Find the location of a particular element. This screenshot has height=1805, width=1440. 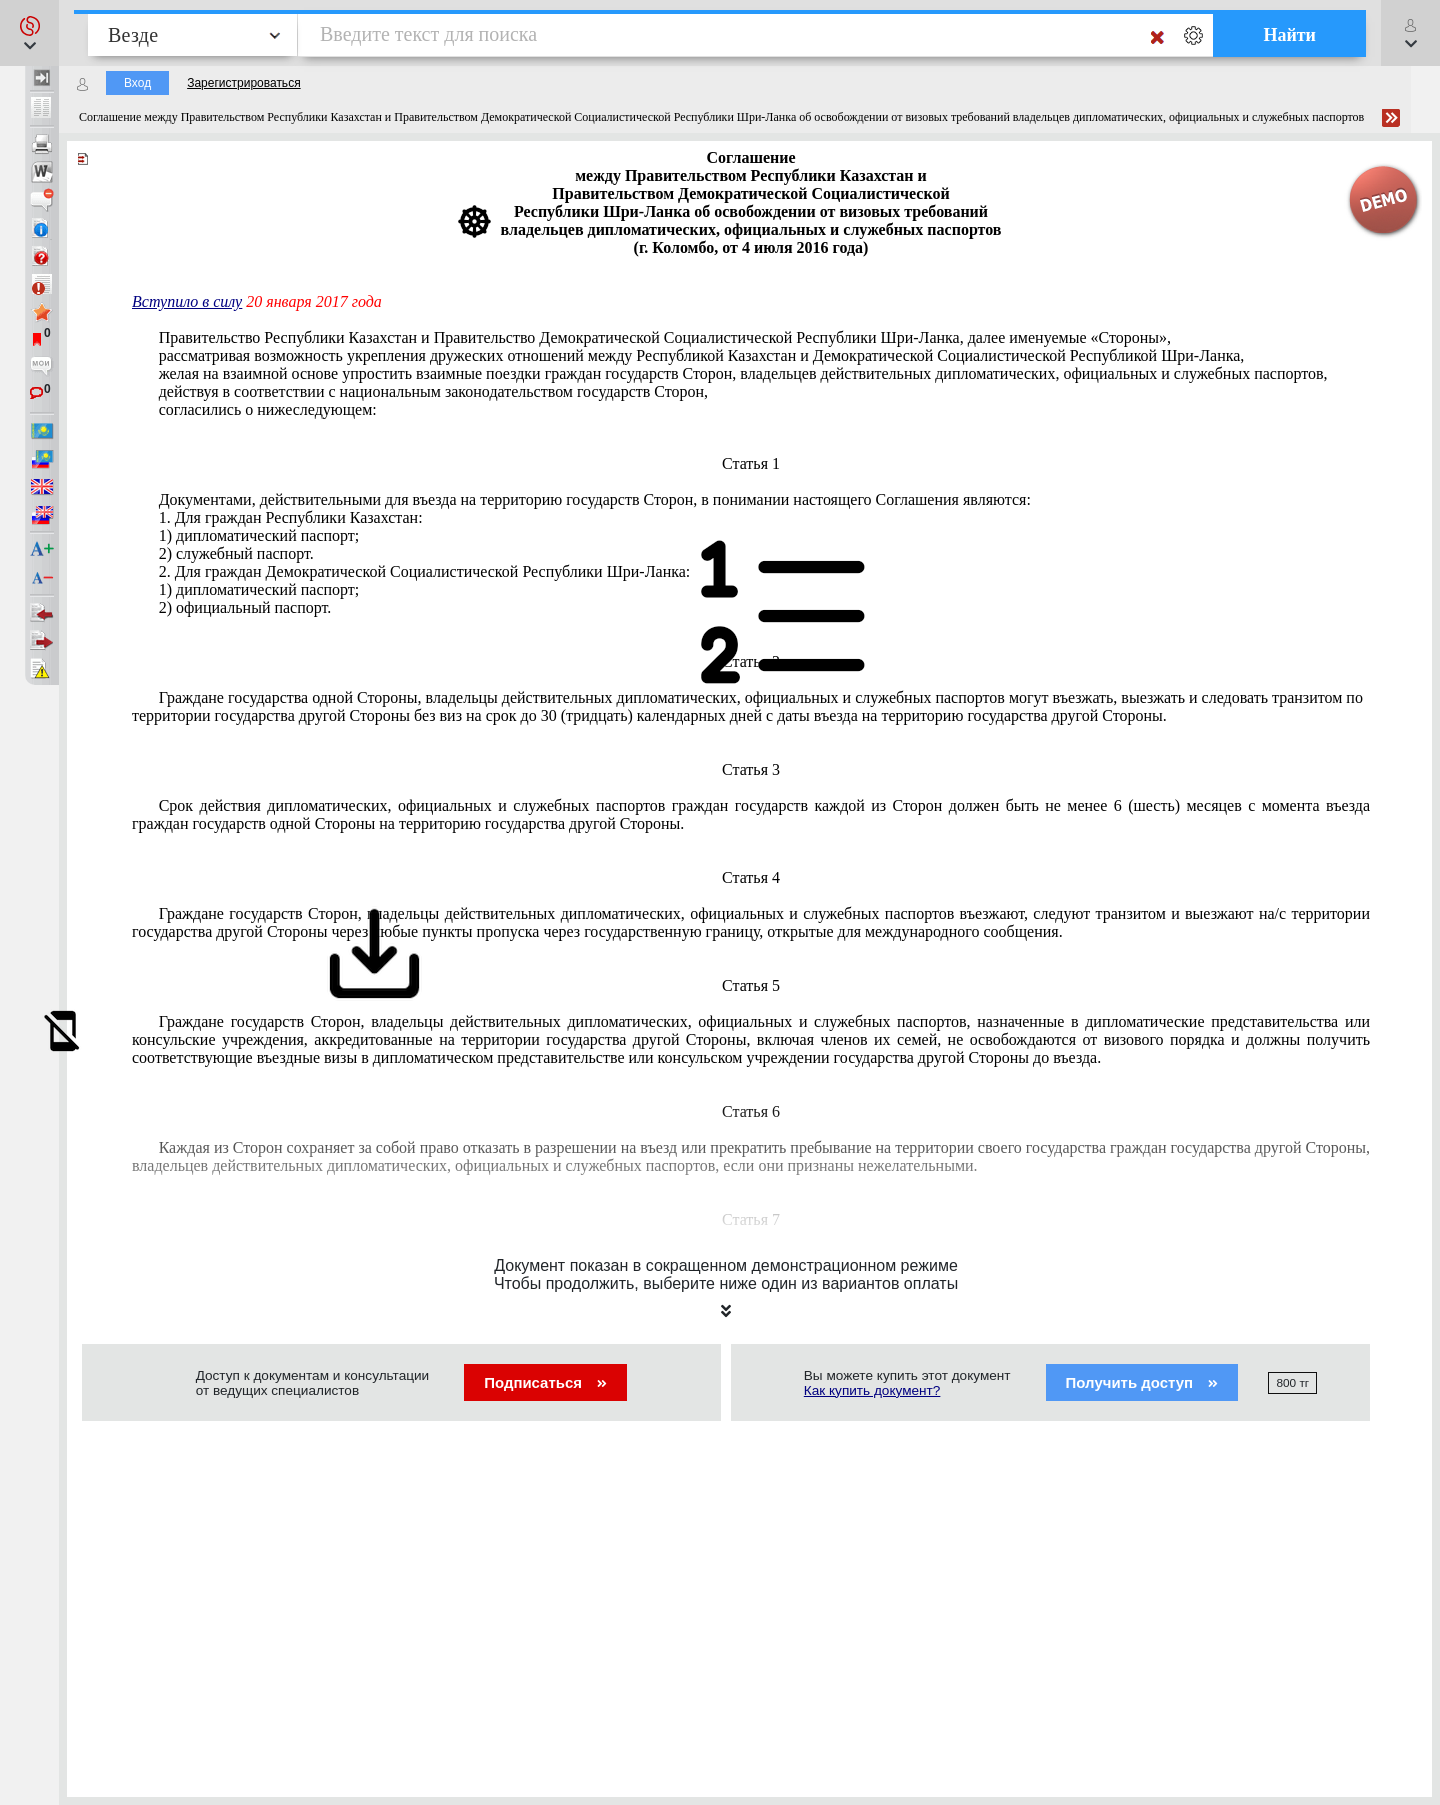

download file to device is located at coordinates (374, 953).